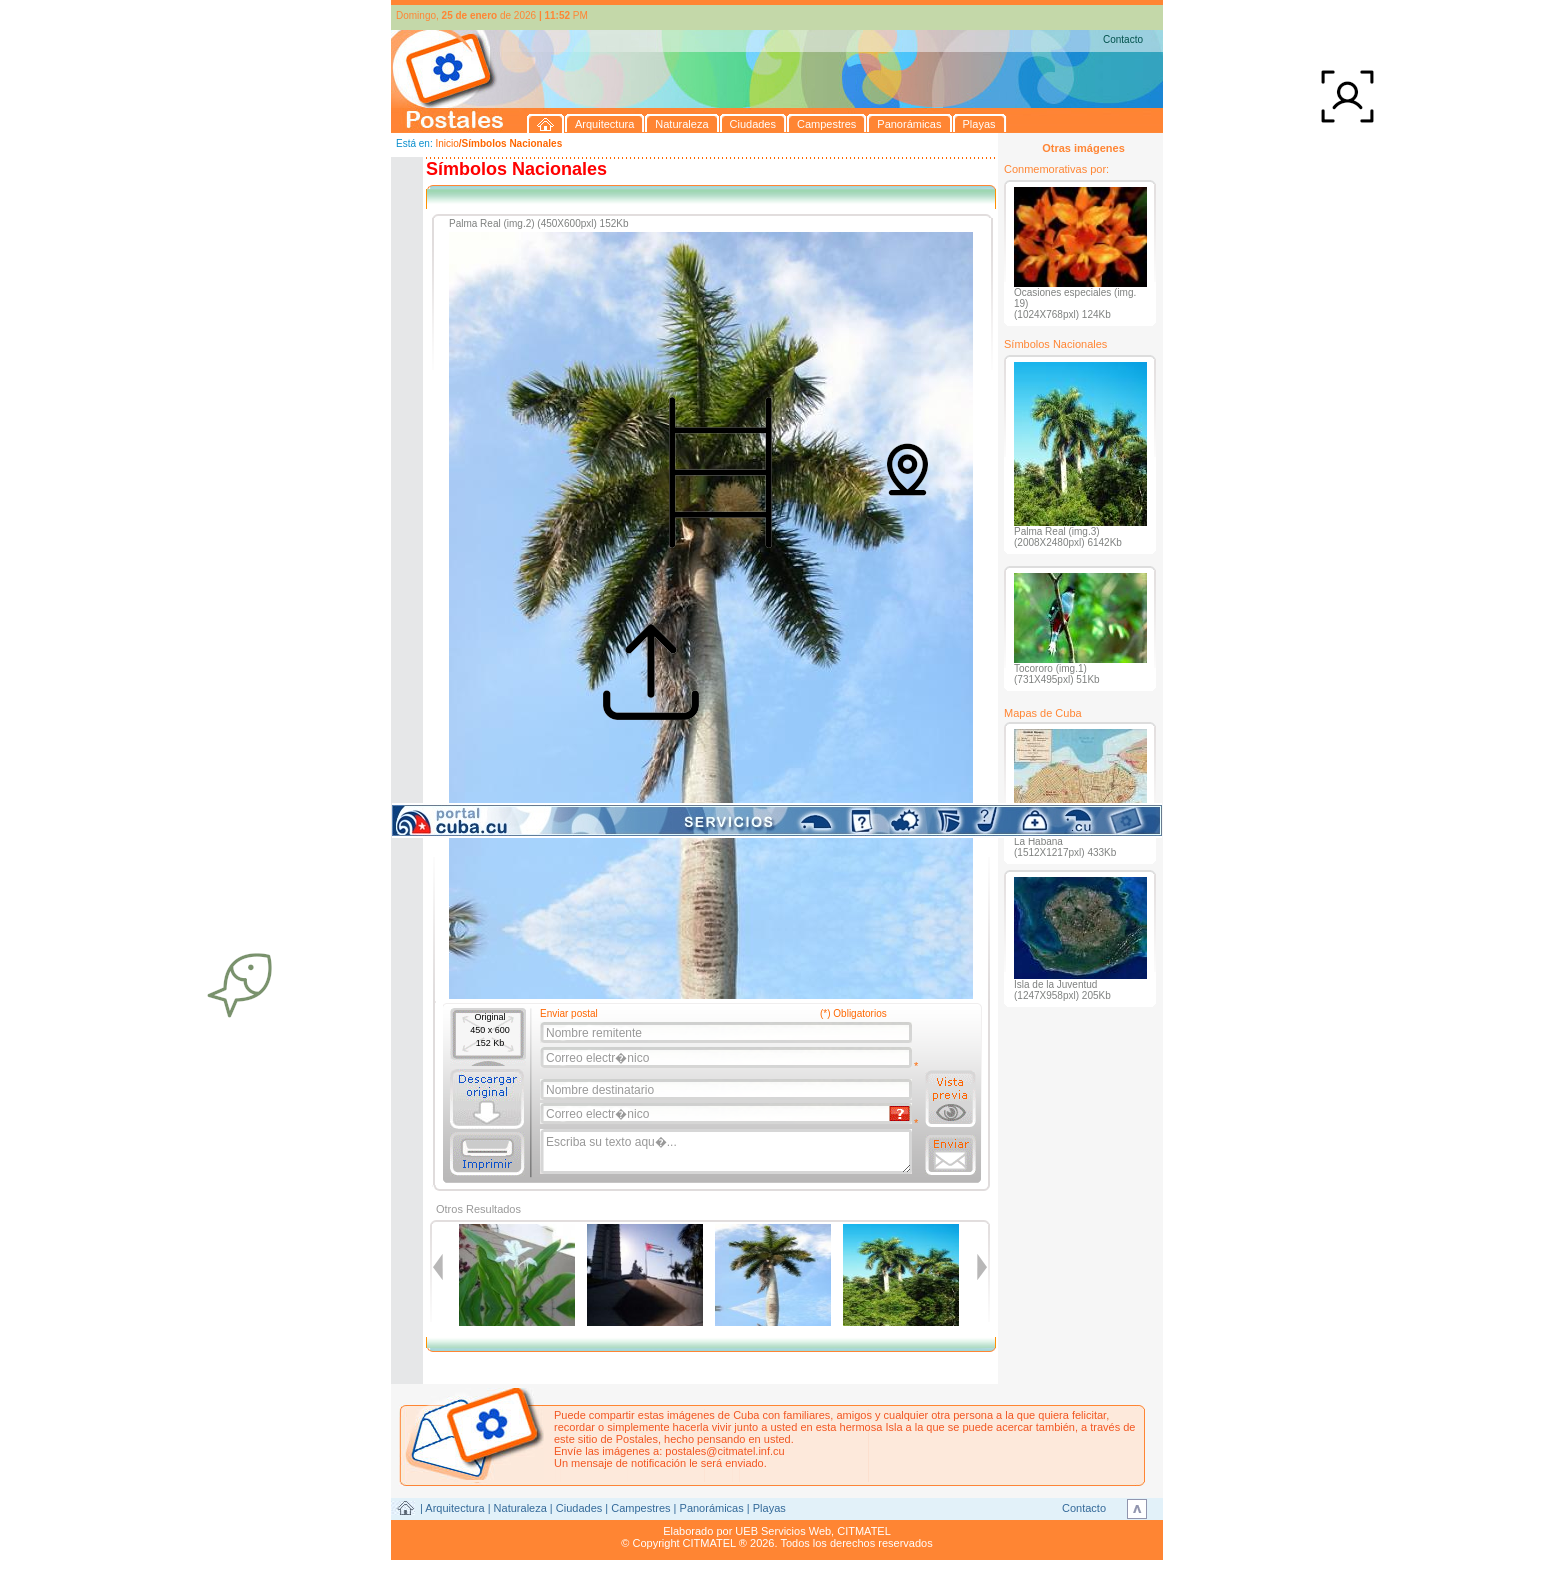 The width and height of the screenshot is (1554, 1595). What do you see at coordinates (720, 472) in the screenshot?
I see `access step-by-step instructions or tutorial` at bounding box center [720, 472].